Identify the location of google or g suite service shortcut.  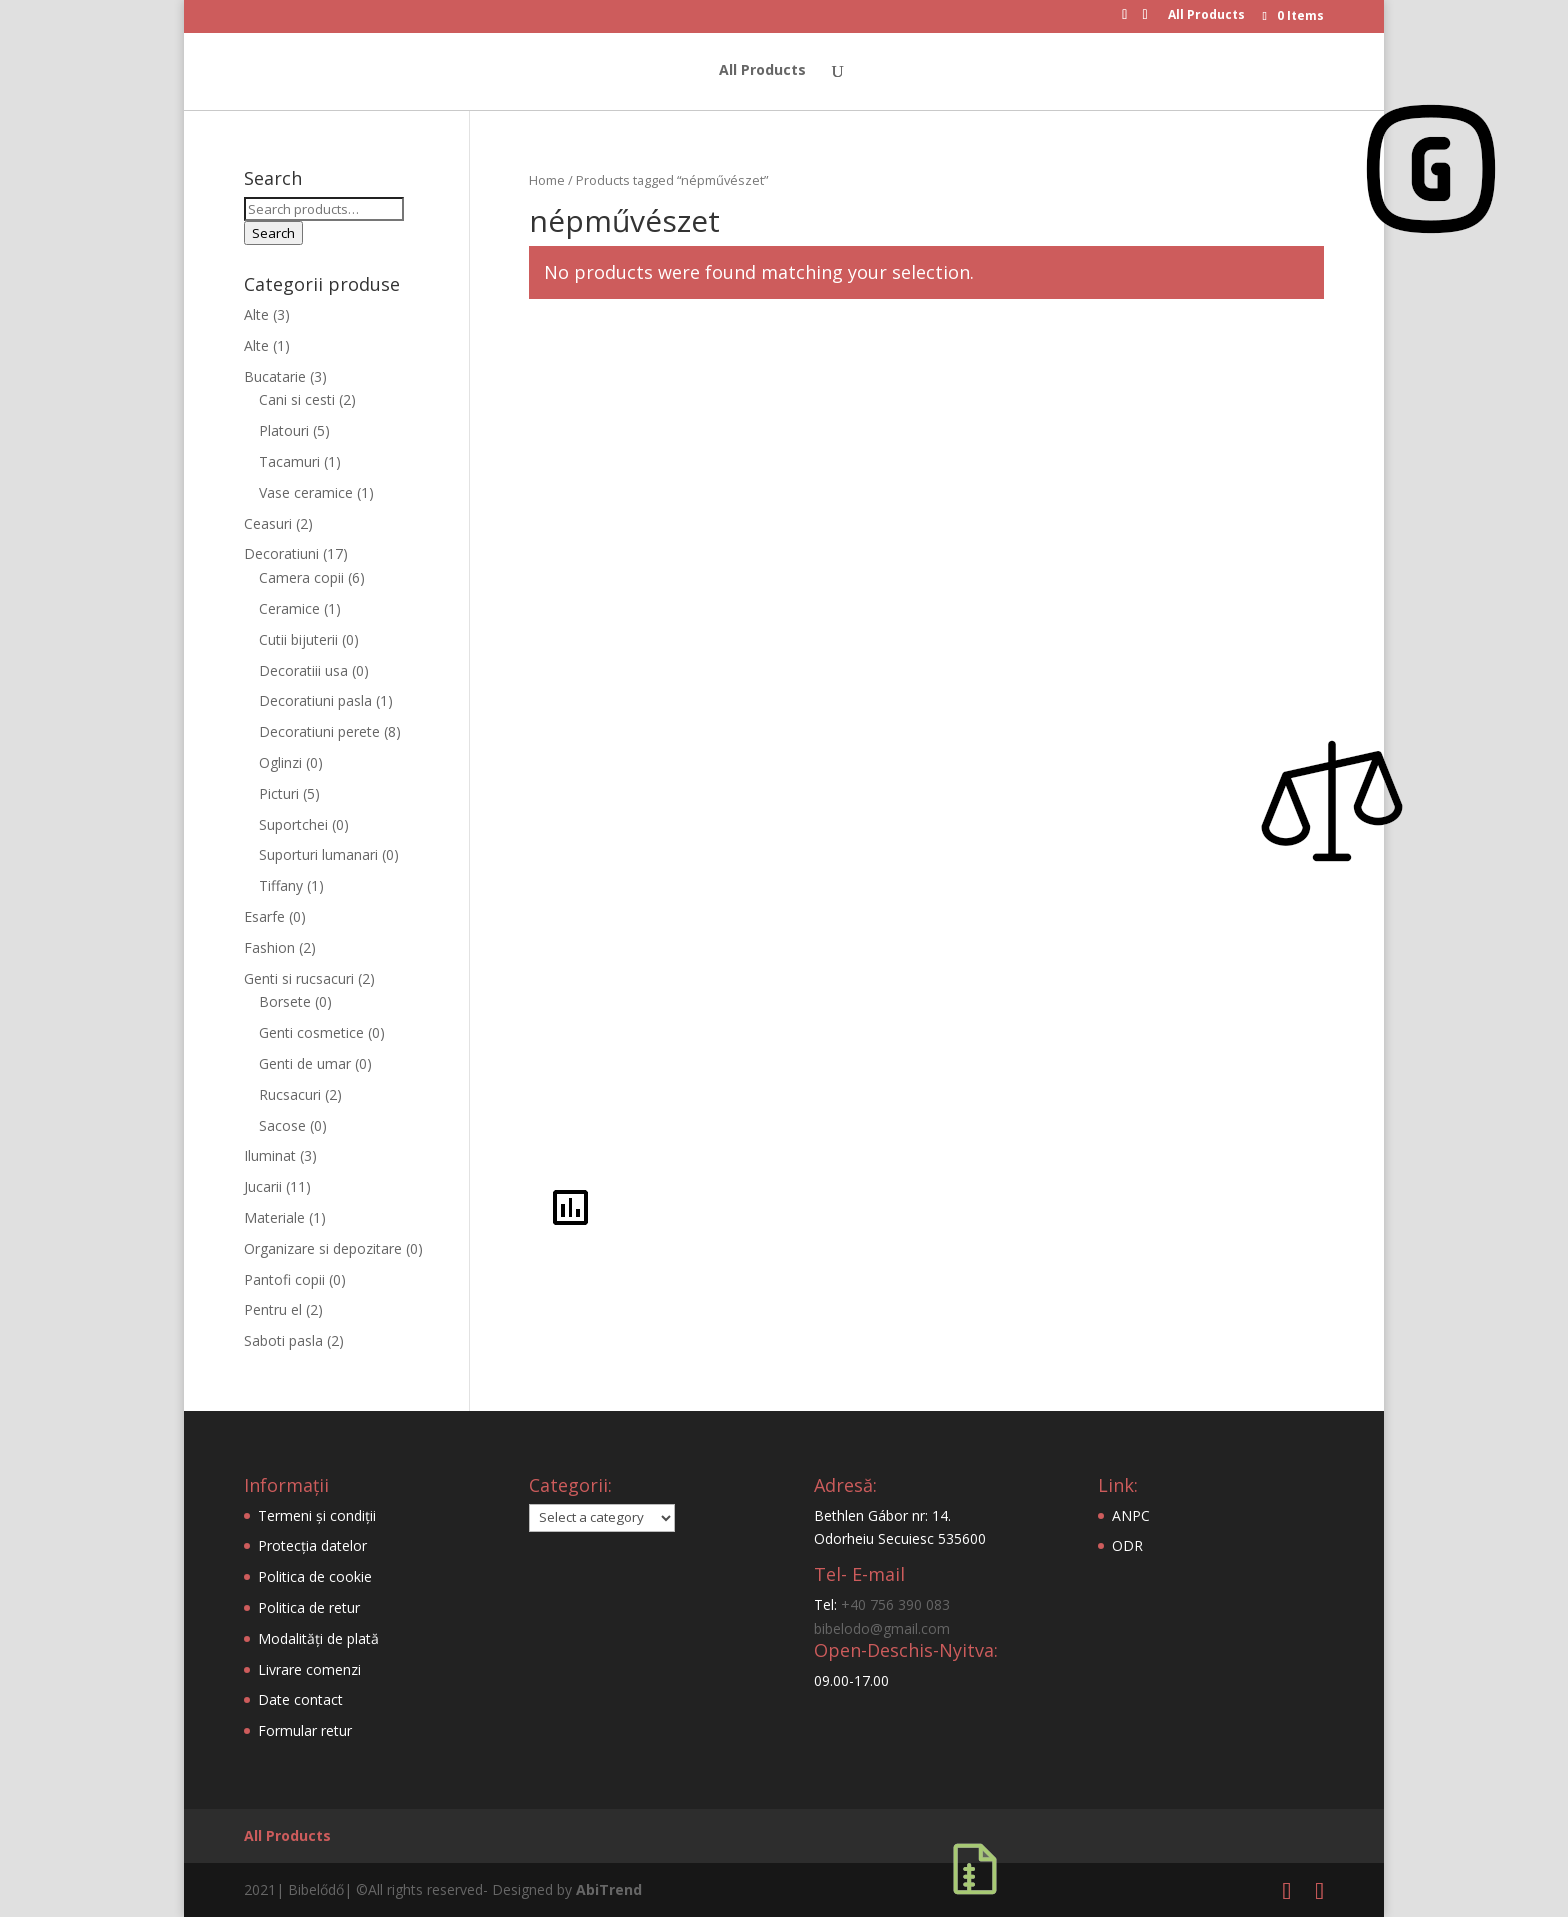
(1431, 169).